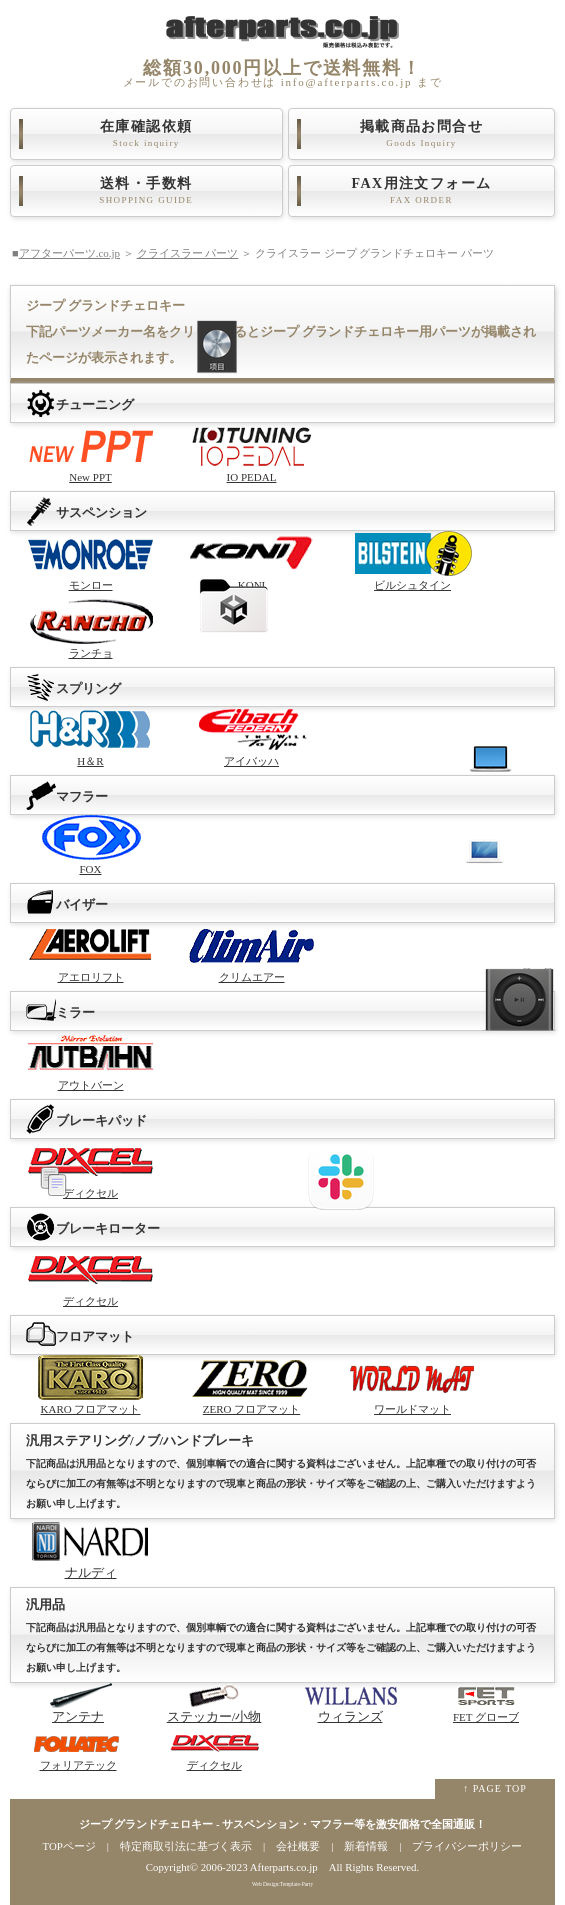 The width and height of the screenshot is (565, 1905). I want to click on open unity game engine project files, so click(233, 607).